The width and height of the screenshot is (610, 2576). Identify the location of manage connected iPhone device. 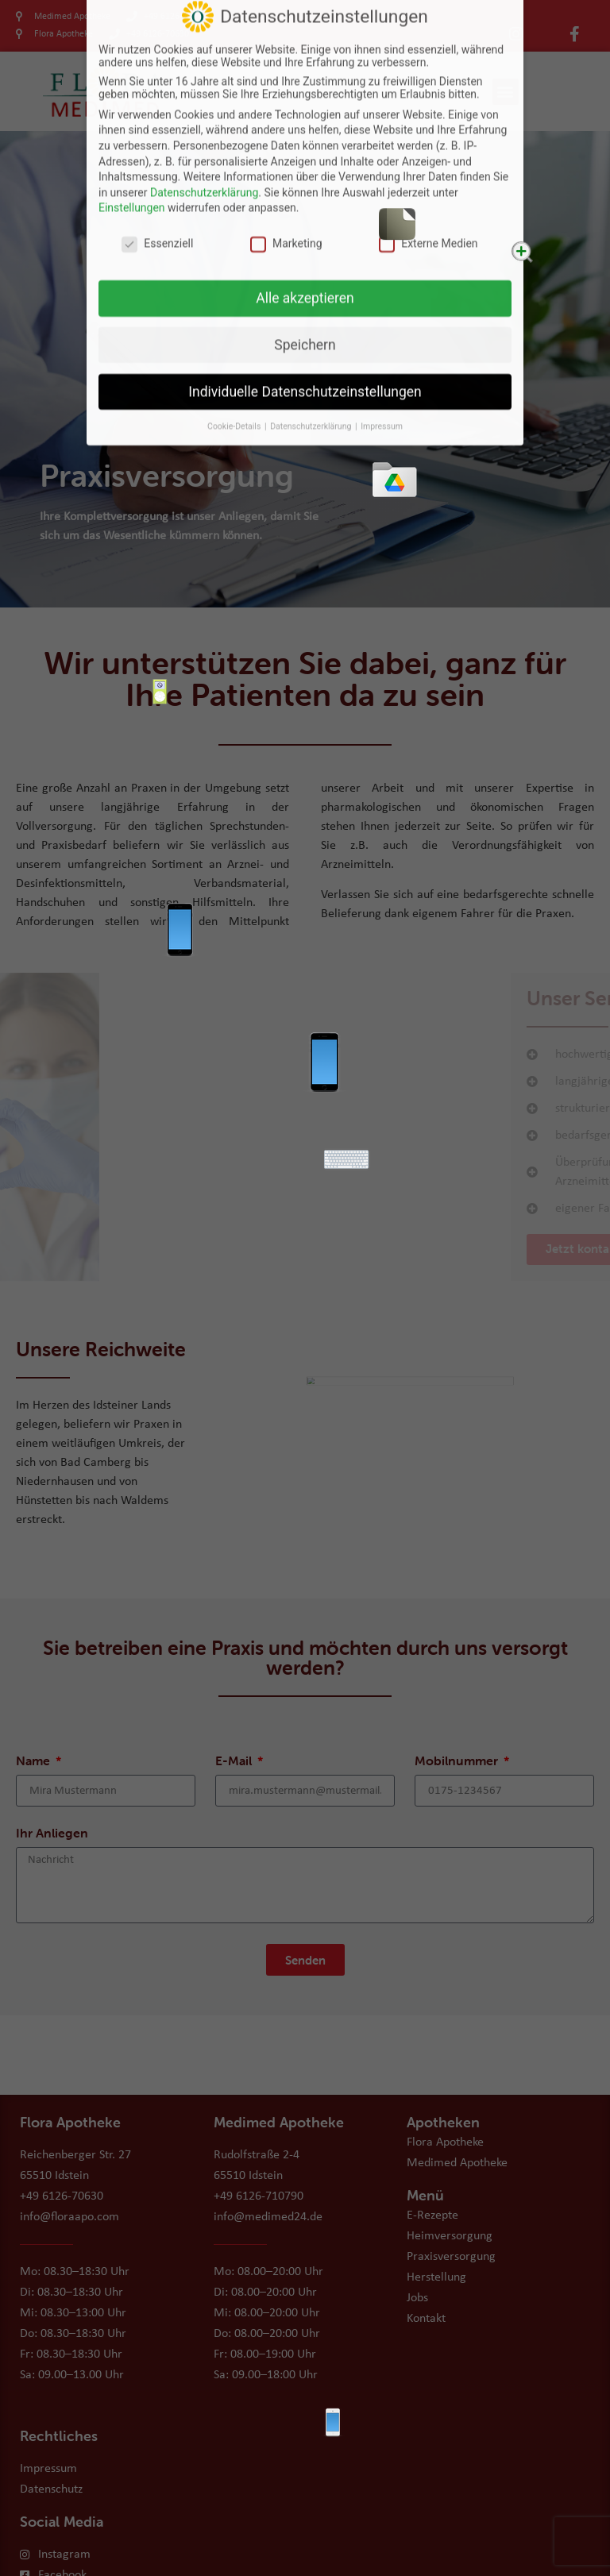
(324, 1062).